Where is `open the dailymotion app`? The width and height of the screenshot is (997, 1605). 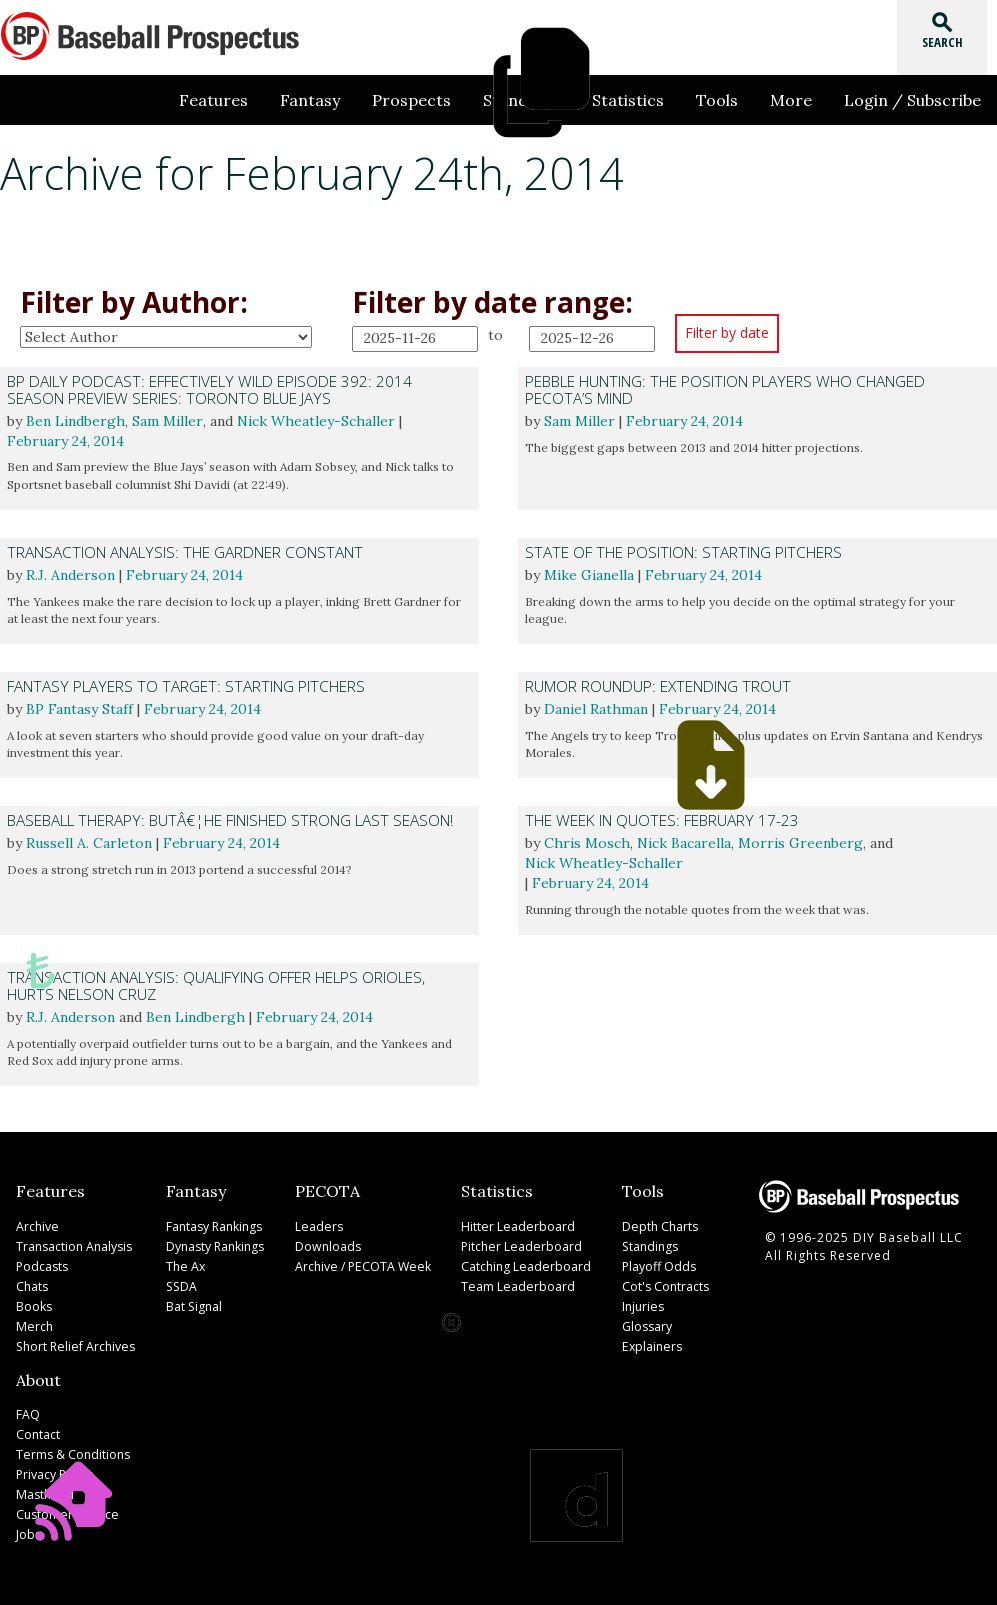 open the dailymotion app is located at coordinates (576, 1495).